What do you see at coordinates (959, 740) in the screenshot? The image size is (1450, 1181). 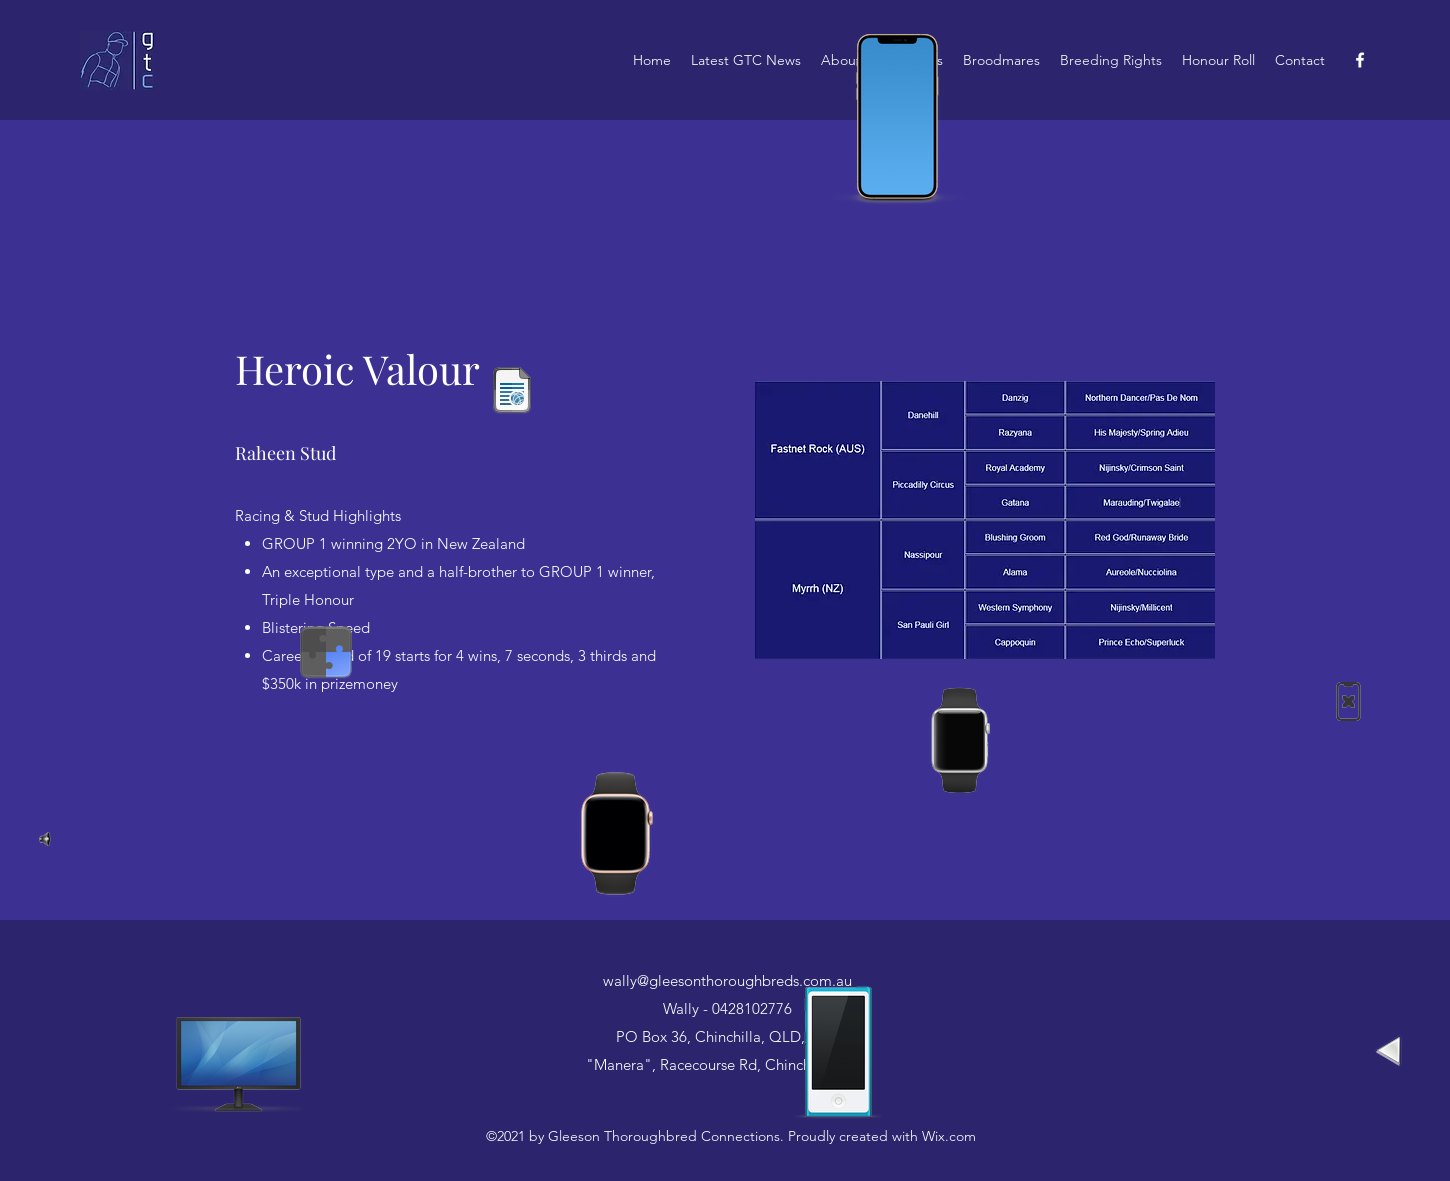 I see `apple watch device in connected devices list` at bounding box center [959, 740].